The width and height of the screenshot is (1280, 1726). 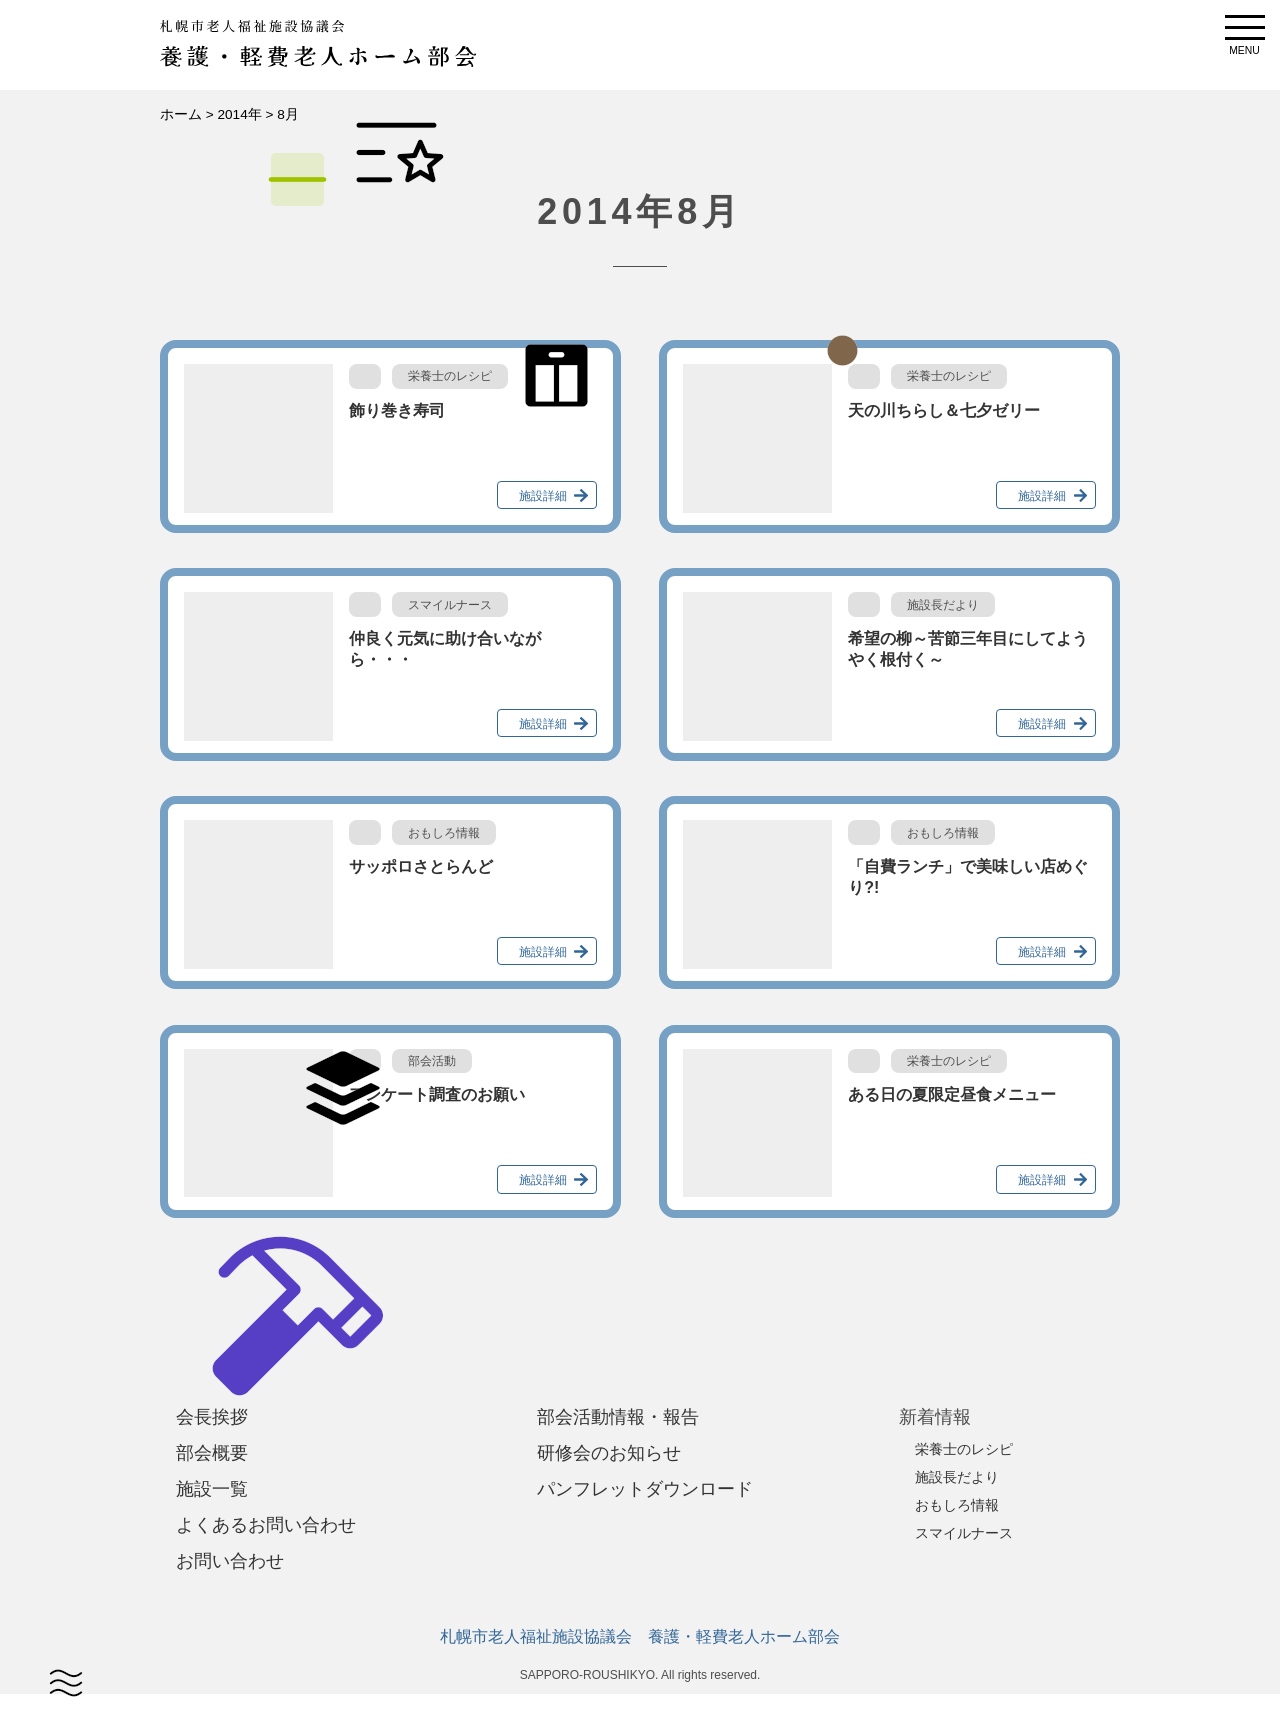 I want to click on view your favorites list, so click(x=396, y=152).